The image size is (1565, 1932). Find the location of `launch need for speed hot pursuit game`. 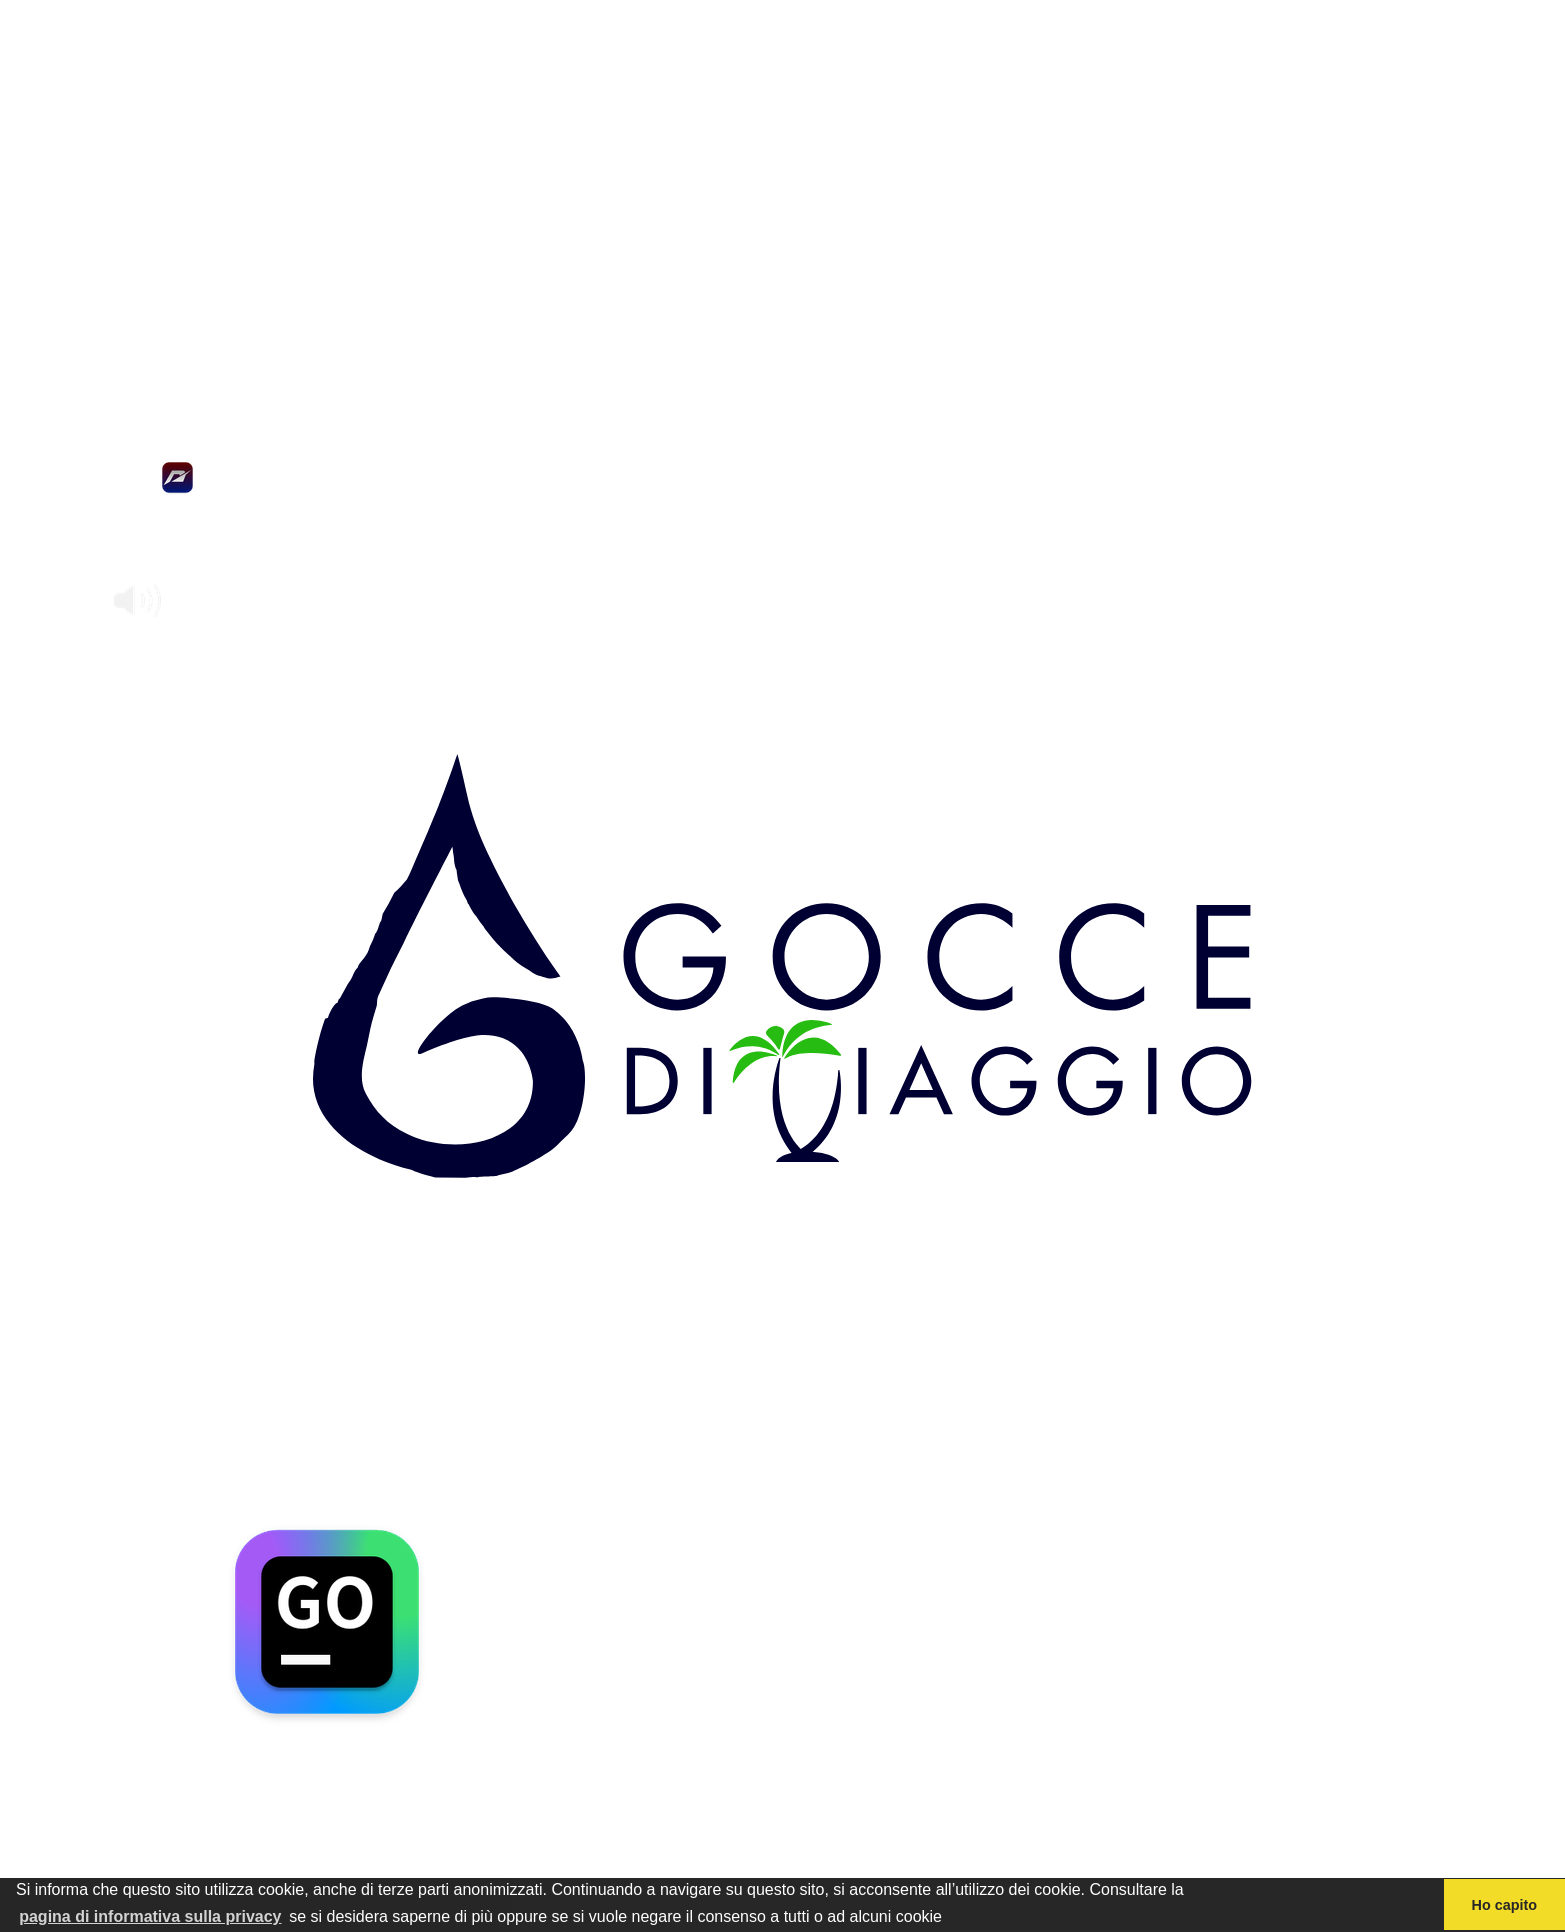

launch need for speed hot pursuit game is located at coordinates (177, 477).